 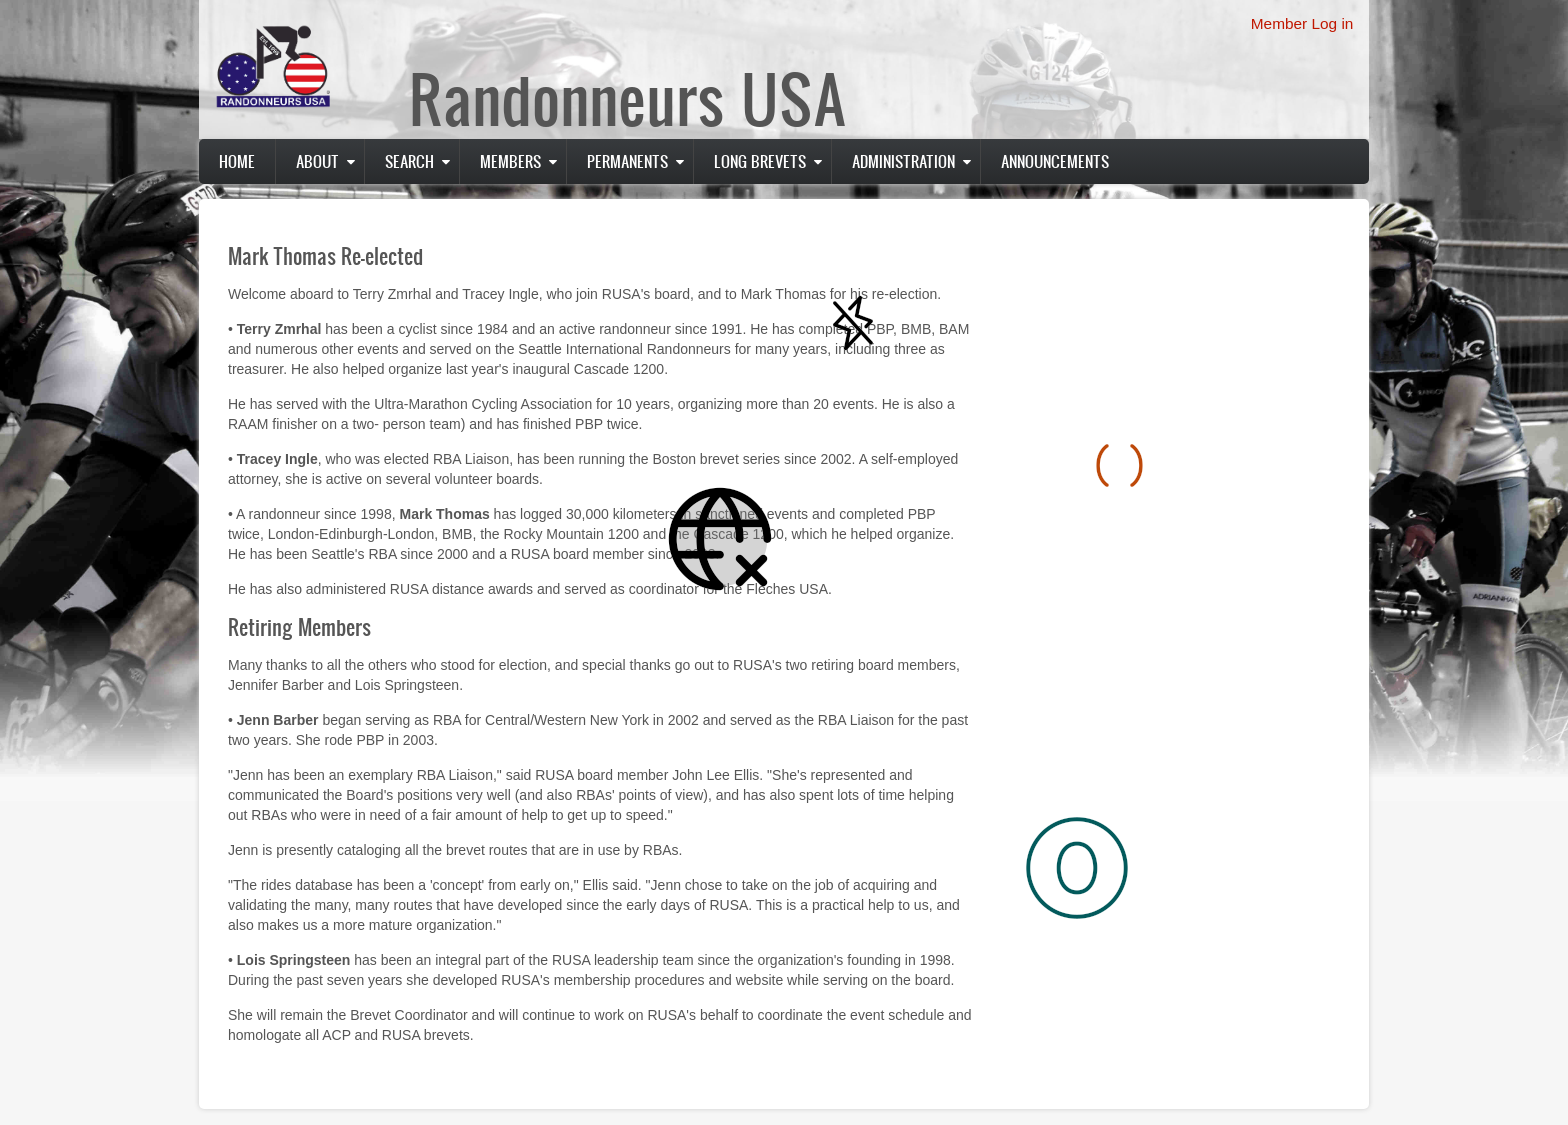 I want to click on disable internet or web access, so click(x=720, y=539).